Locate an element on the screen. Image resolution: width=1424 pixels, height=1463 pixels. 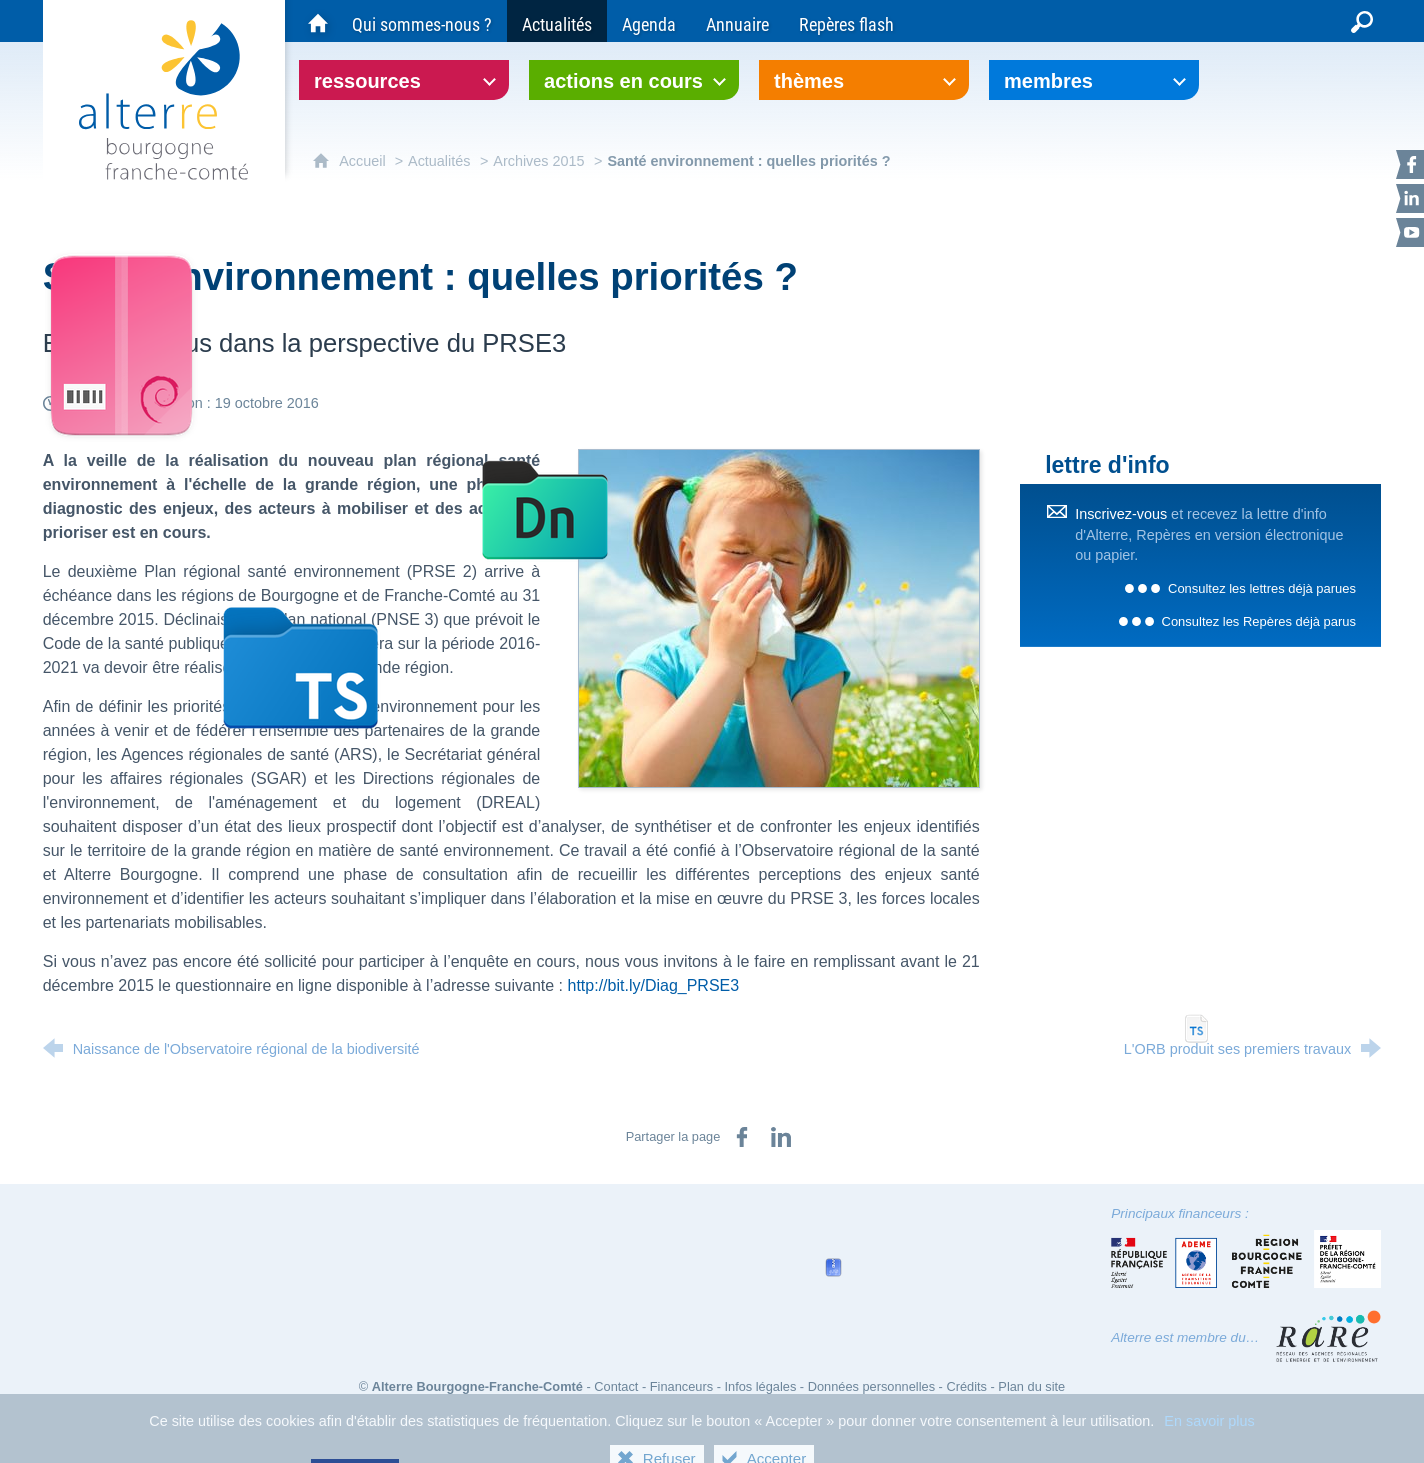
open adobe dimension project files folder is located at coordinates (544, 513).